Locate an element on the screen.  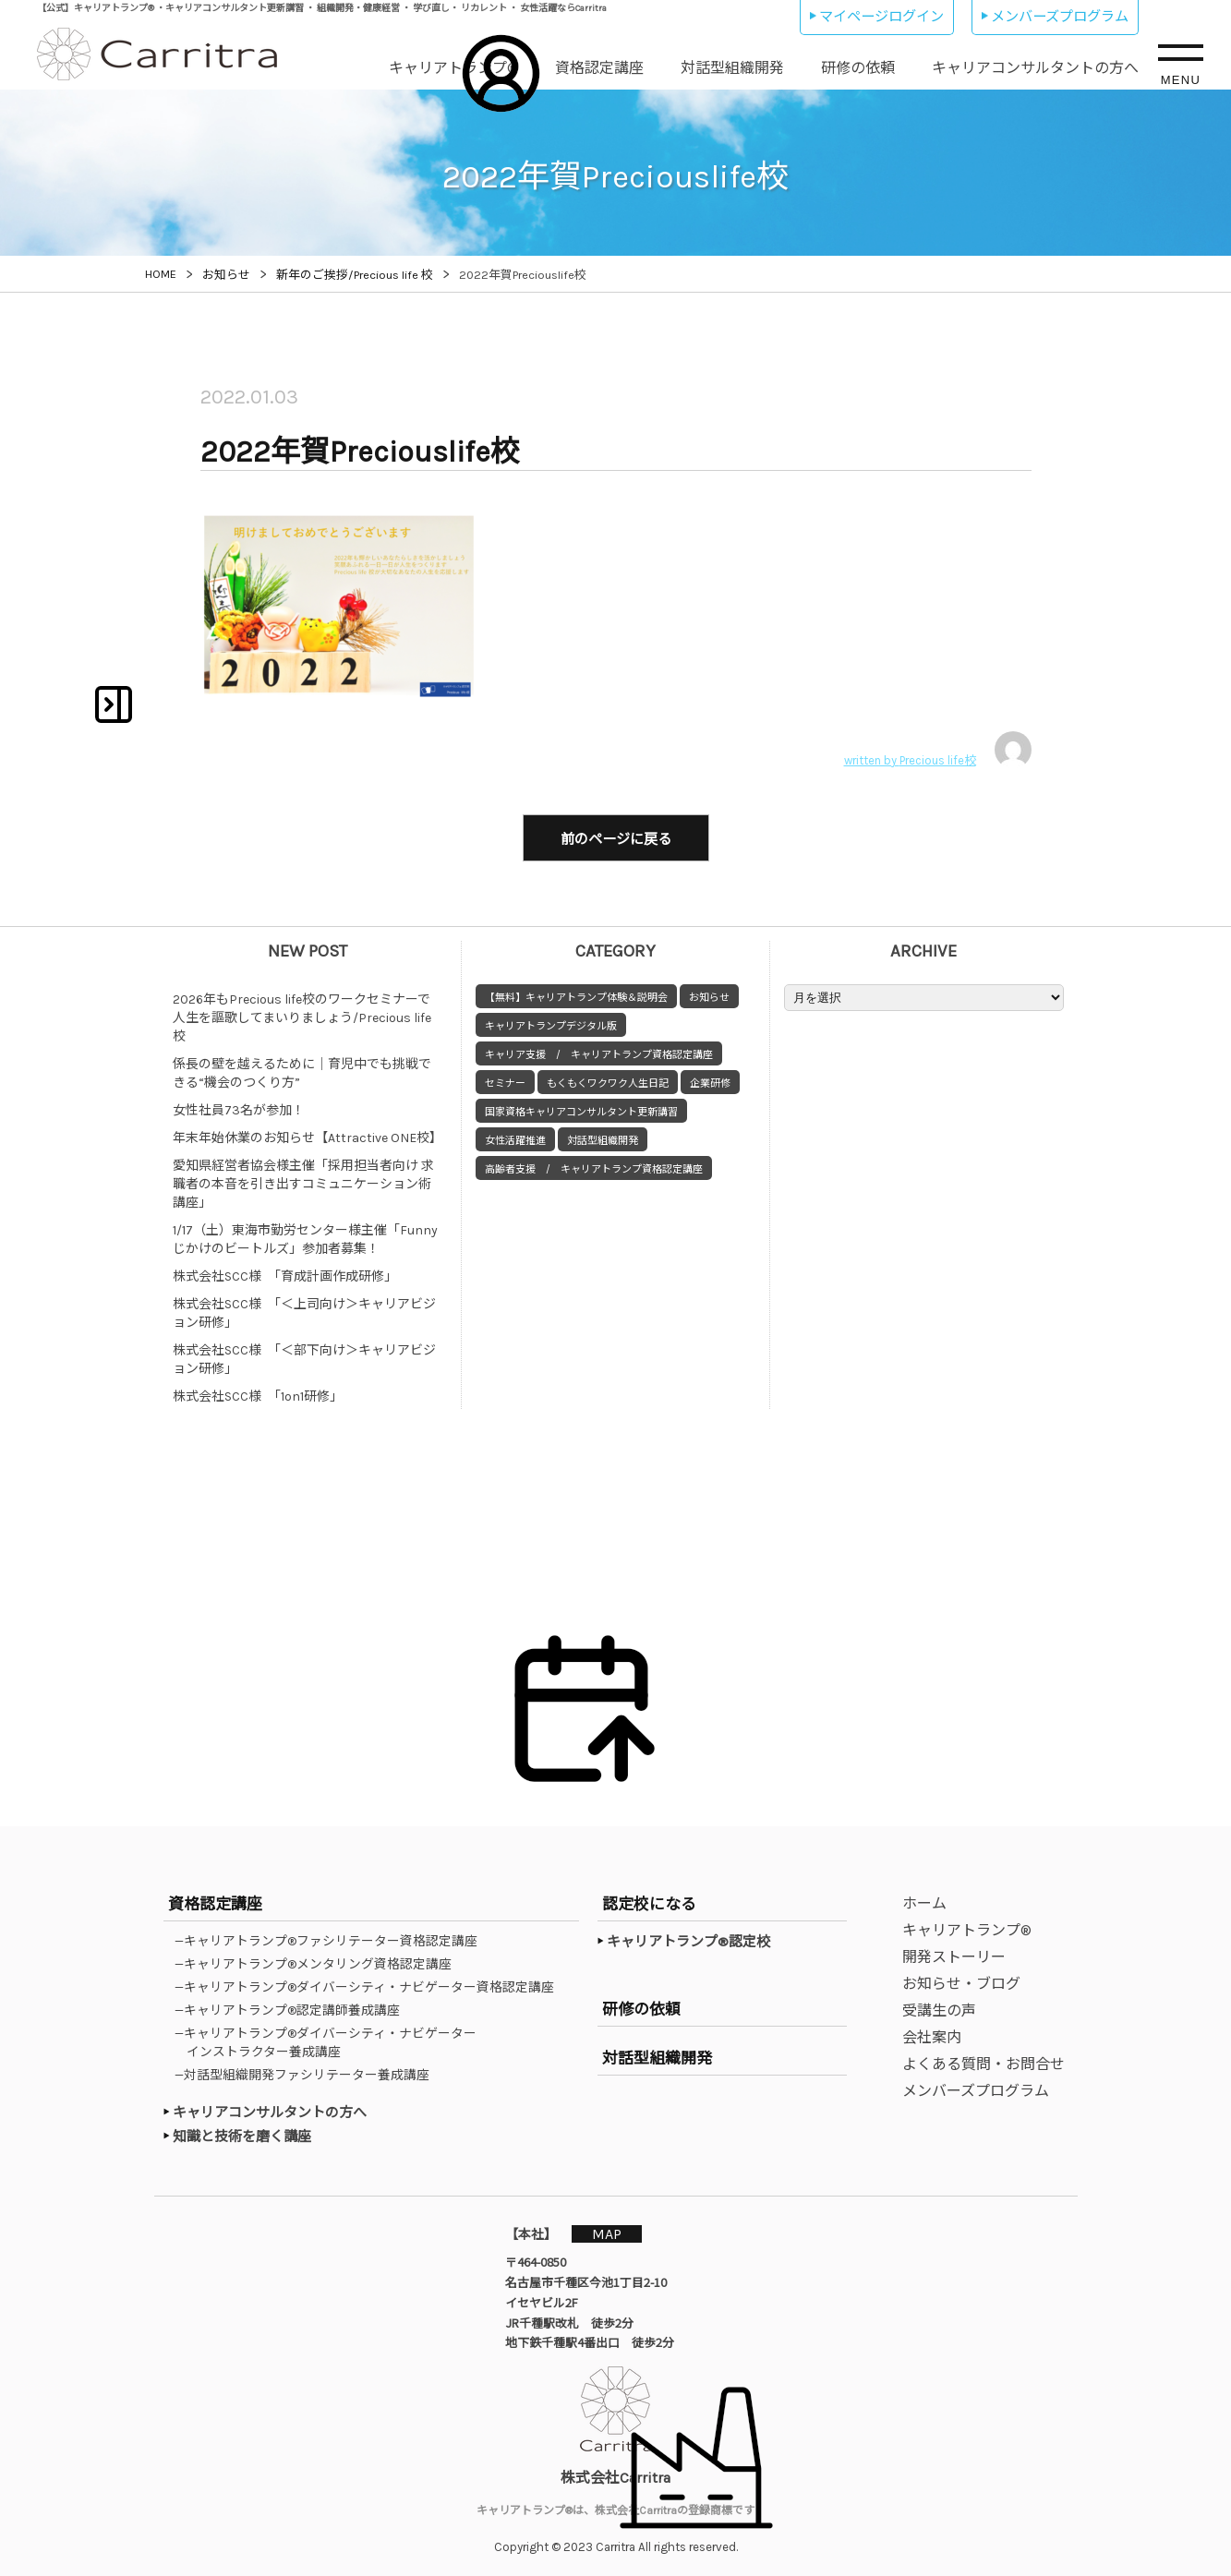
view manufacturing or production facilities is located at coordinates (696, 2463).